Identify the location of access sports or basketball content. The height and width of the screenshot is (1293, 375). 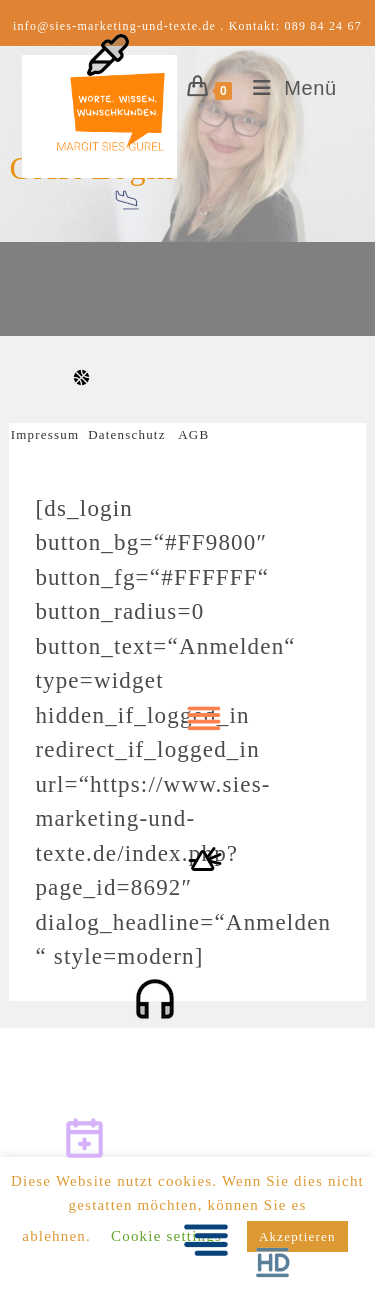
(81, 377).